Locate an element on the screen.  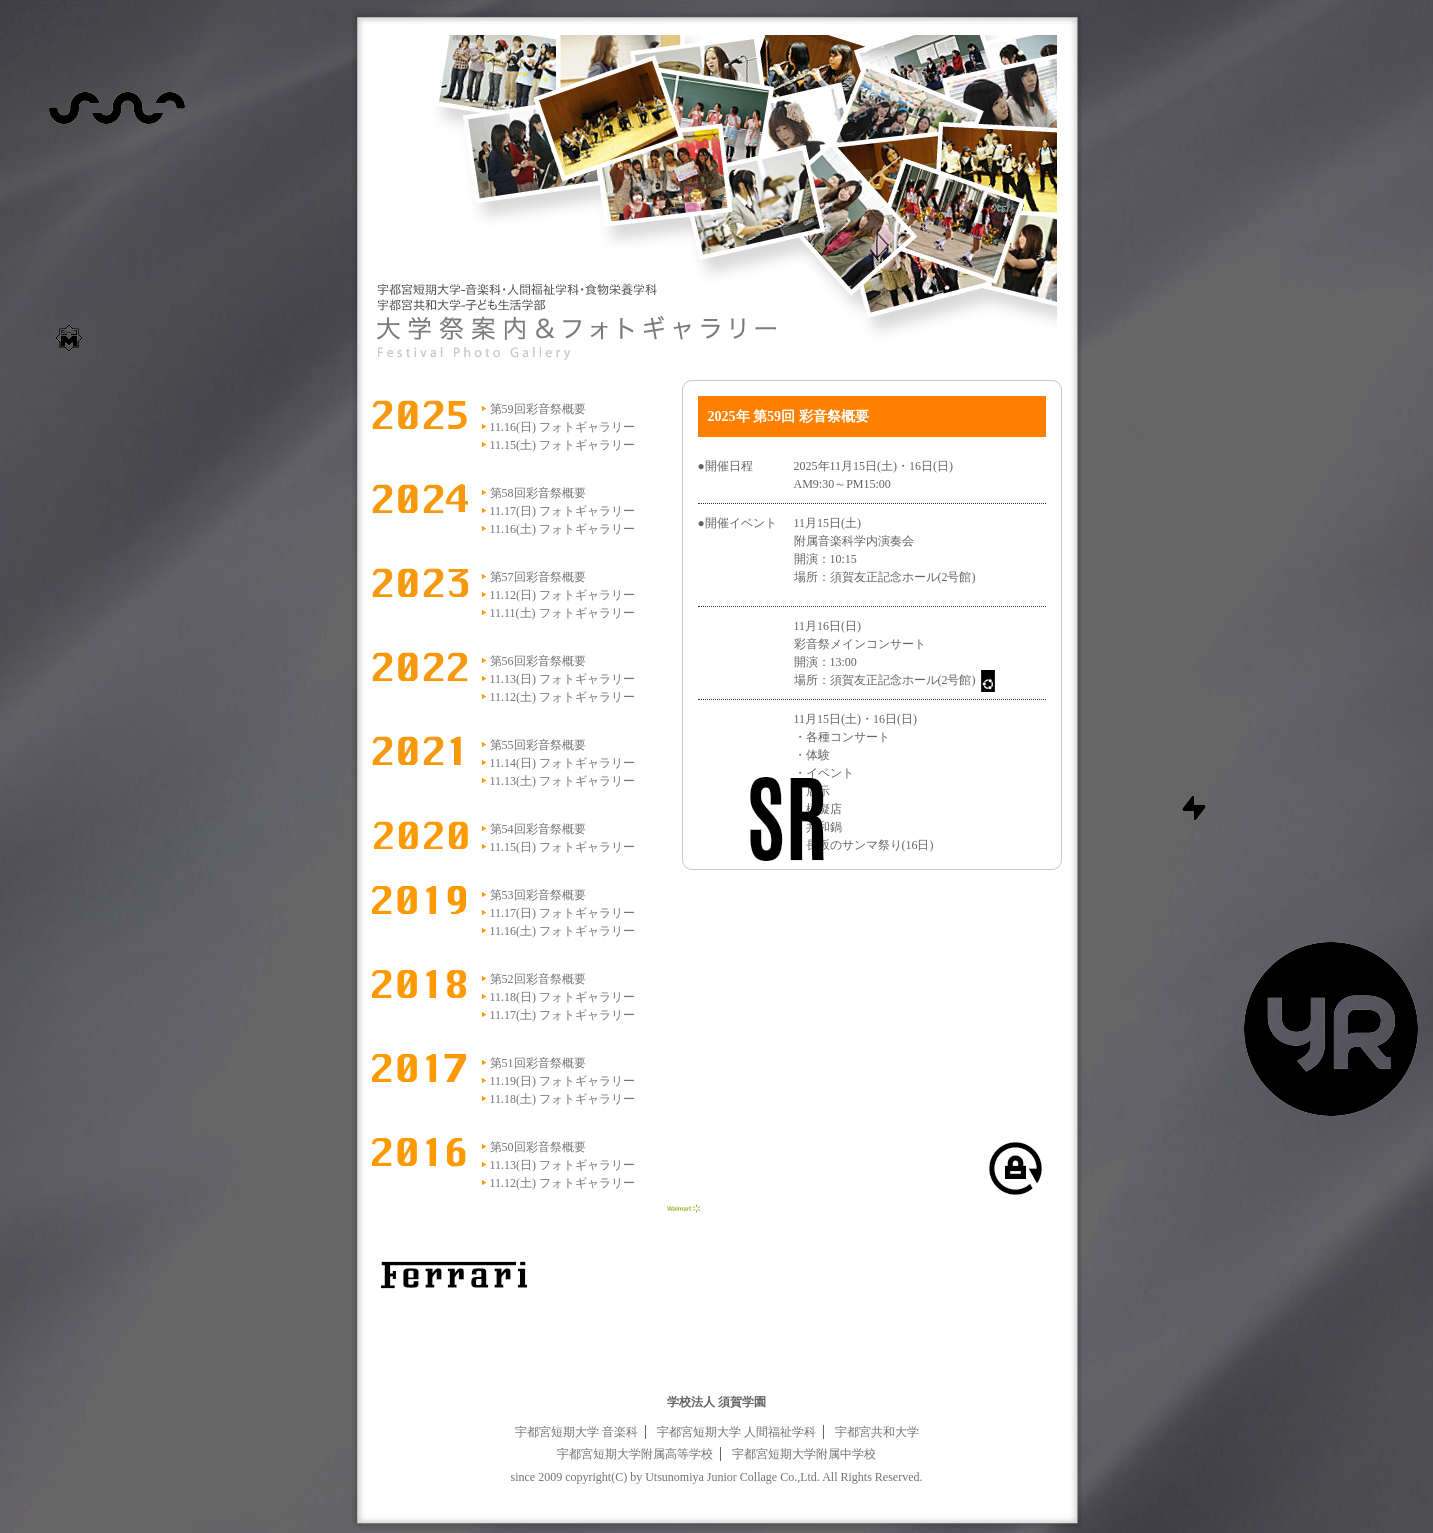
SWR (stale-while-revalidate) library logo is located at coordinates (117, 108).